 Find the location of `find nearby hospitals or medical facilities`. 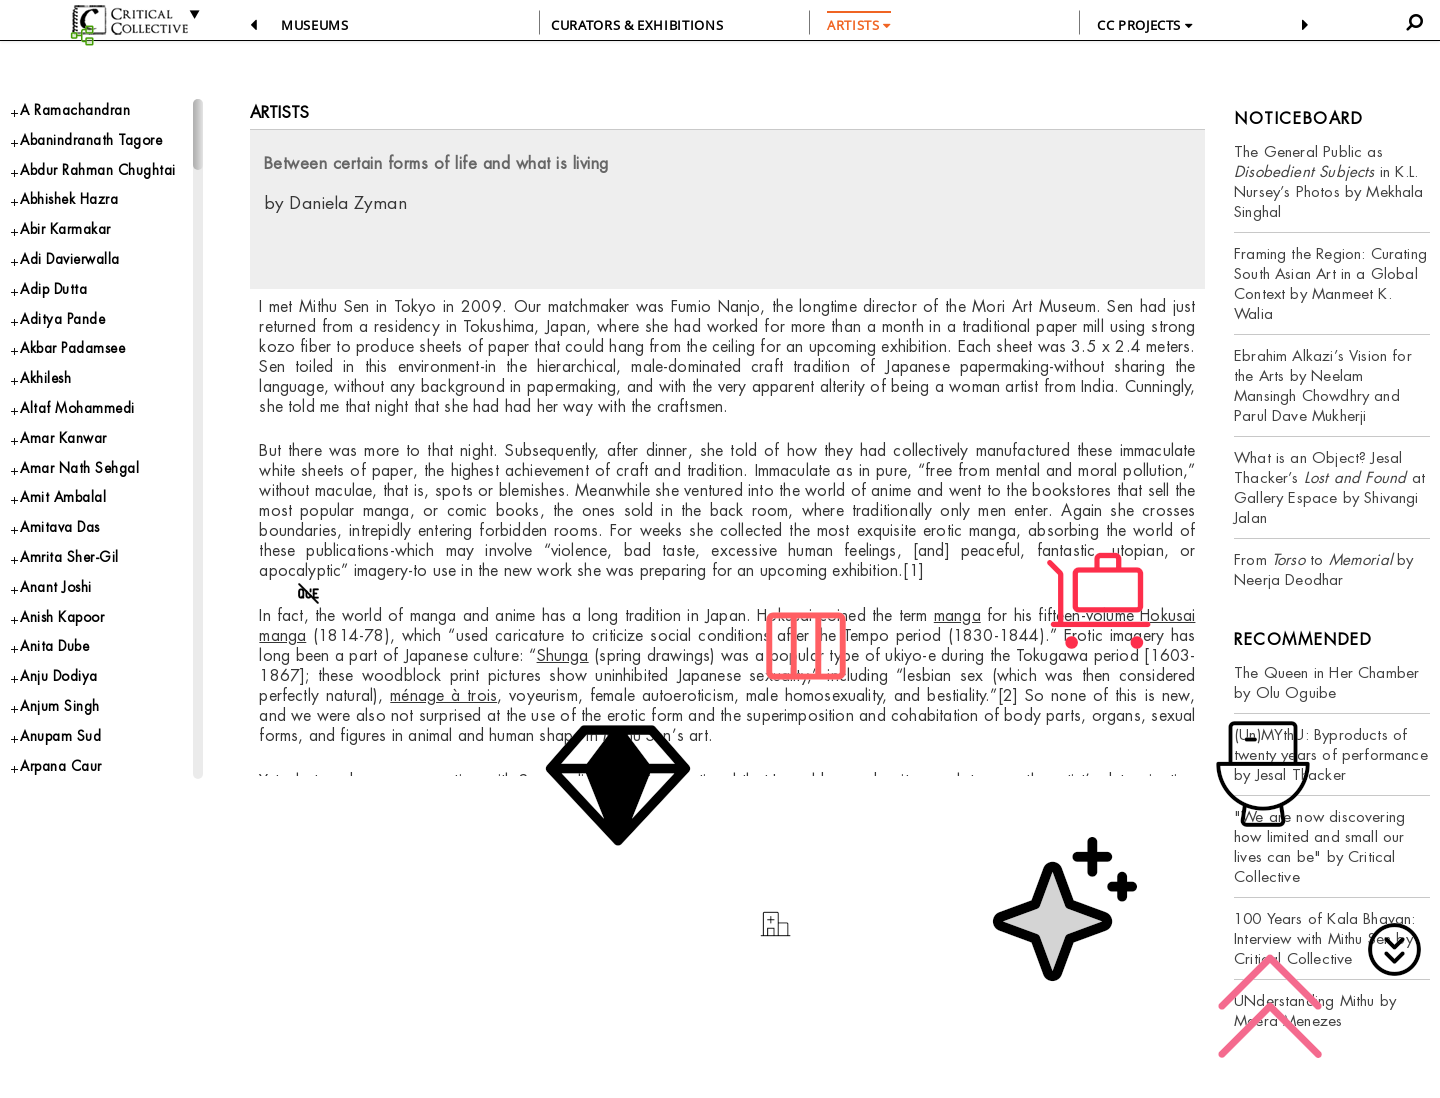

find nearby hospitals or medical facilities is located at coordinates (774, 924).